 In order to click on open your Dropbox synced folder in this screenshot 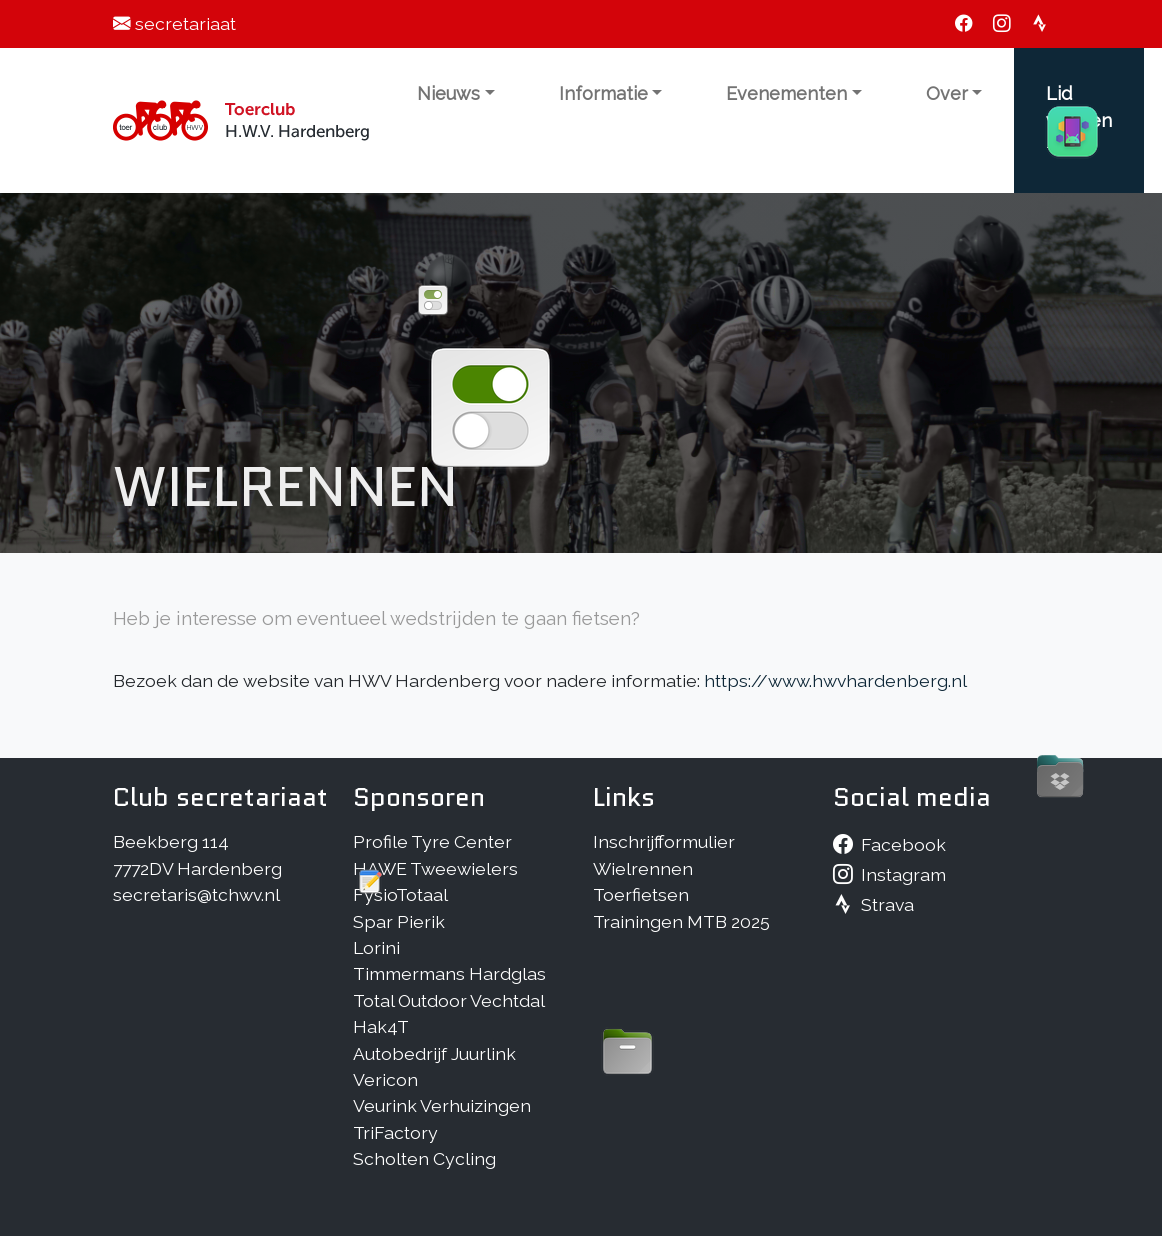, I will do `click(1060, 776)`.